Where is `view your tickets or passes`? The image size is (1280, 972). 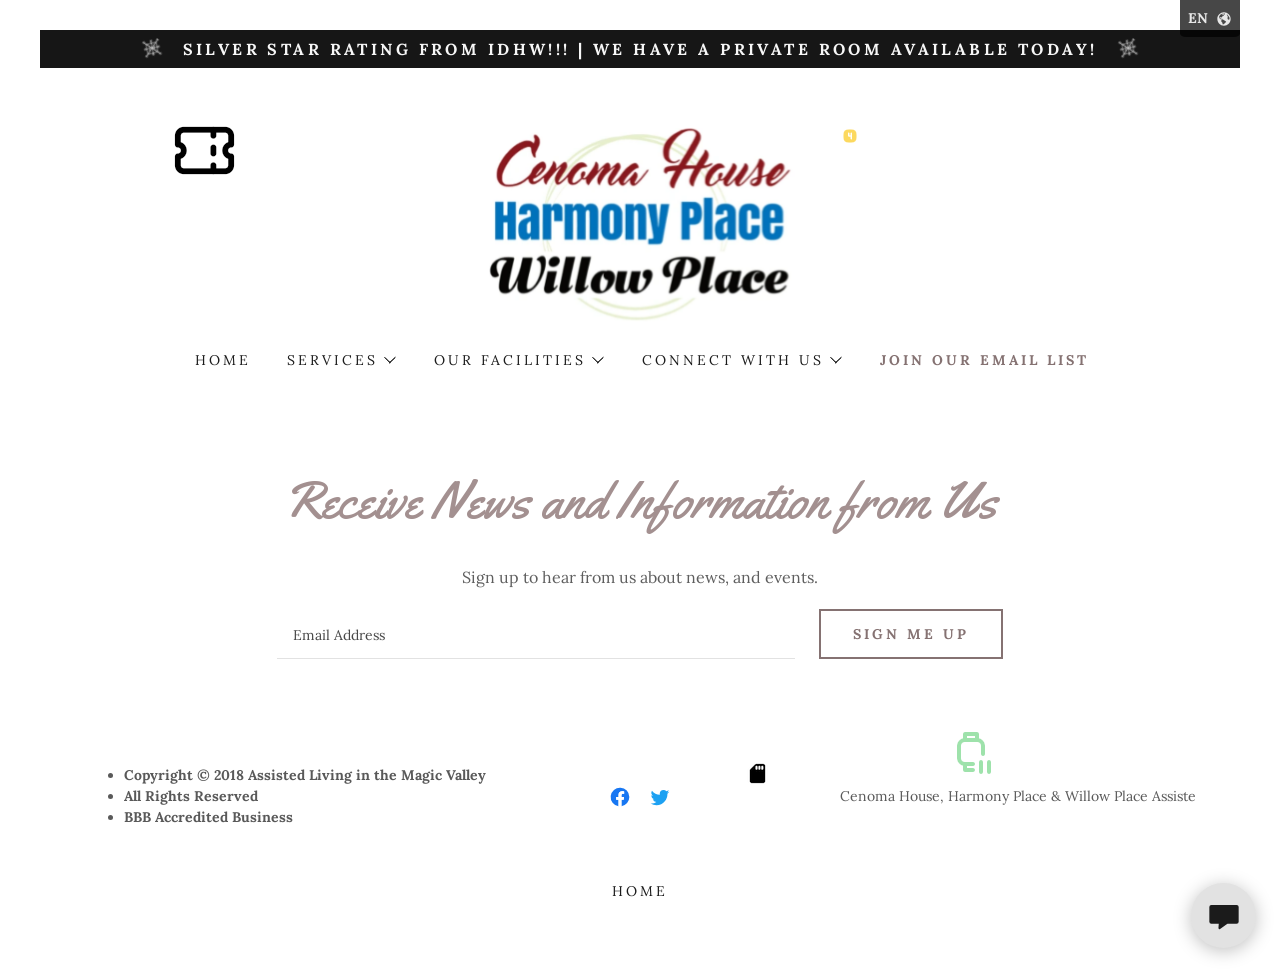
view your tickets or passes is located at coordinates (204, 150).